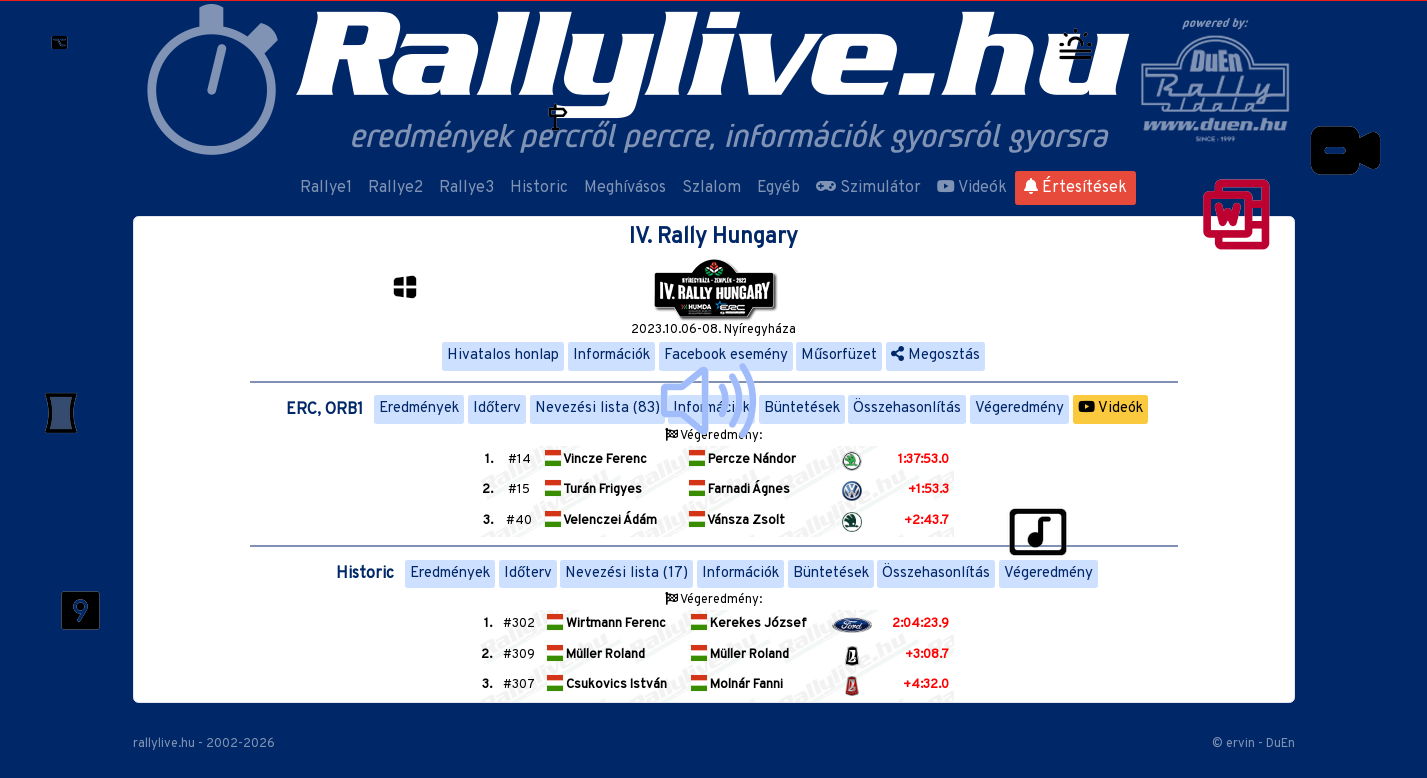  Describe the element at coordinates (1239, 214) in the screenshot. I see `open Microsoft Word` at that location.